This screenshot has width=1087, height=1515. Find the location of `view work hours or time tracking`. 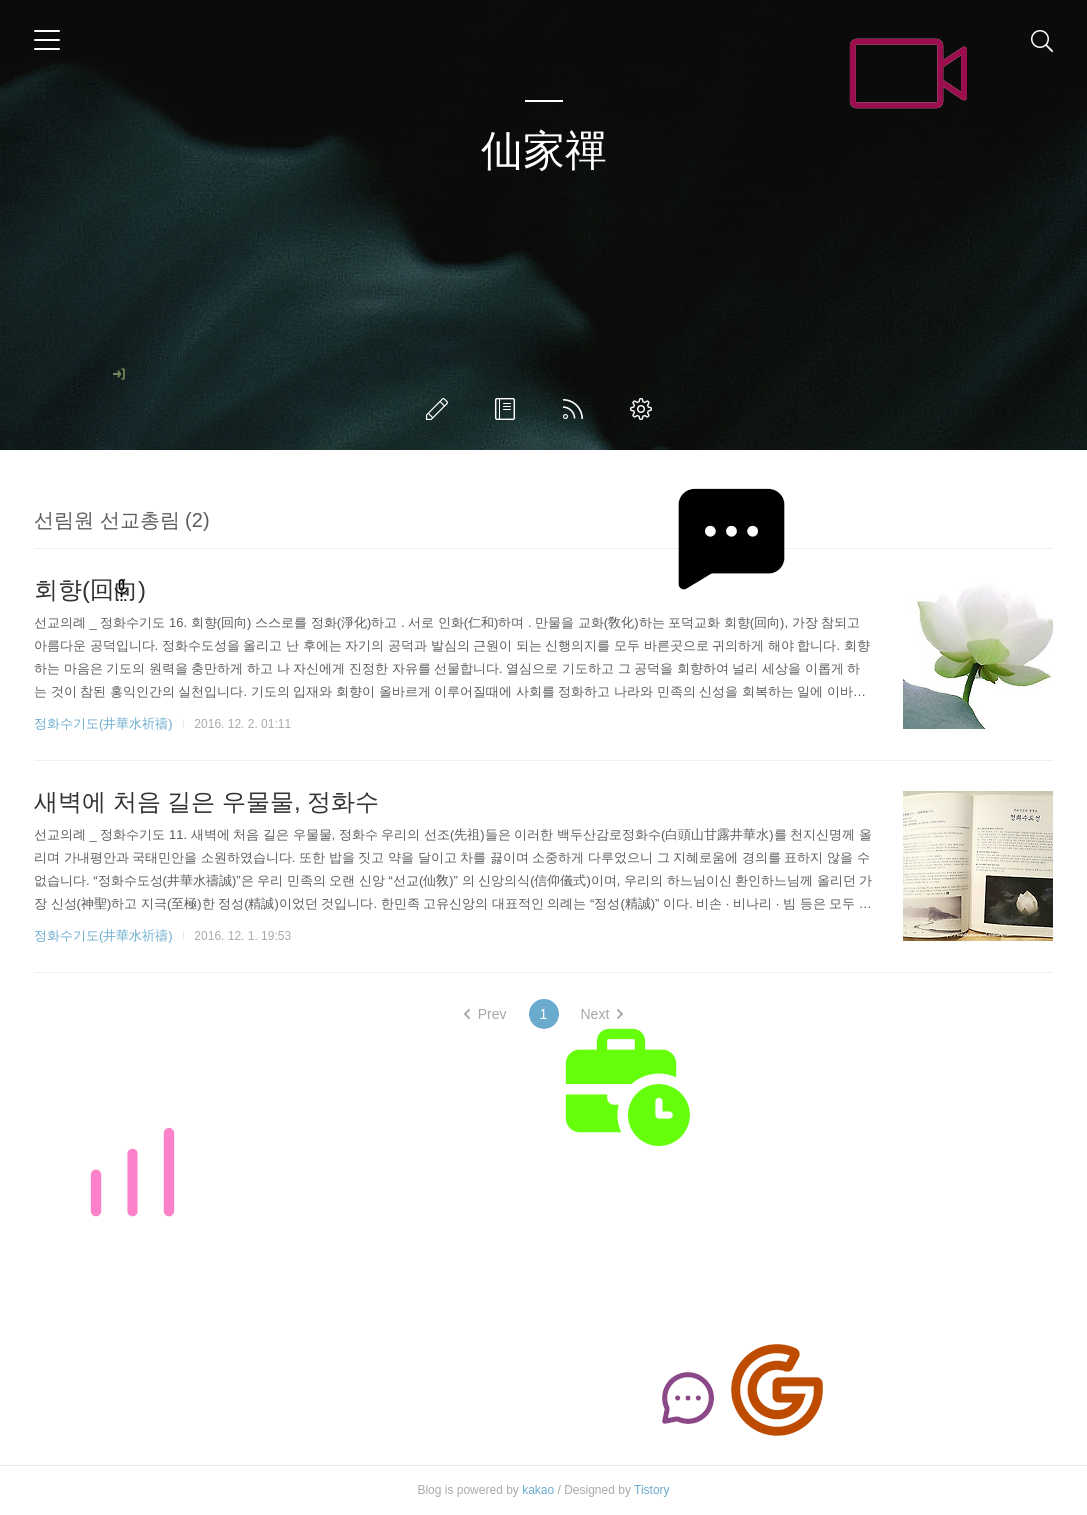

view work hours or time tracking is located at coordinates (621, 1084).